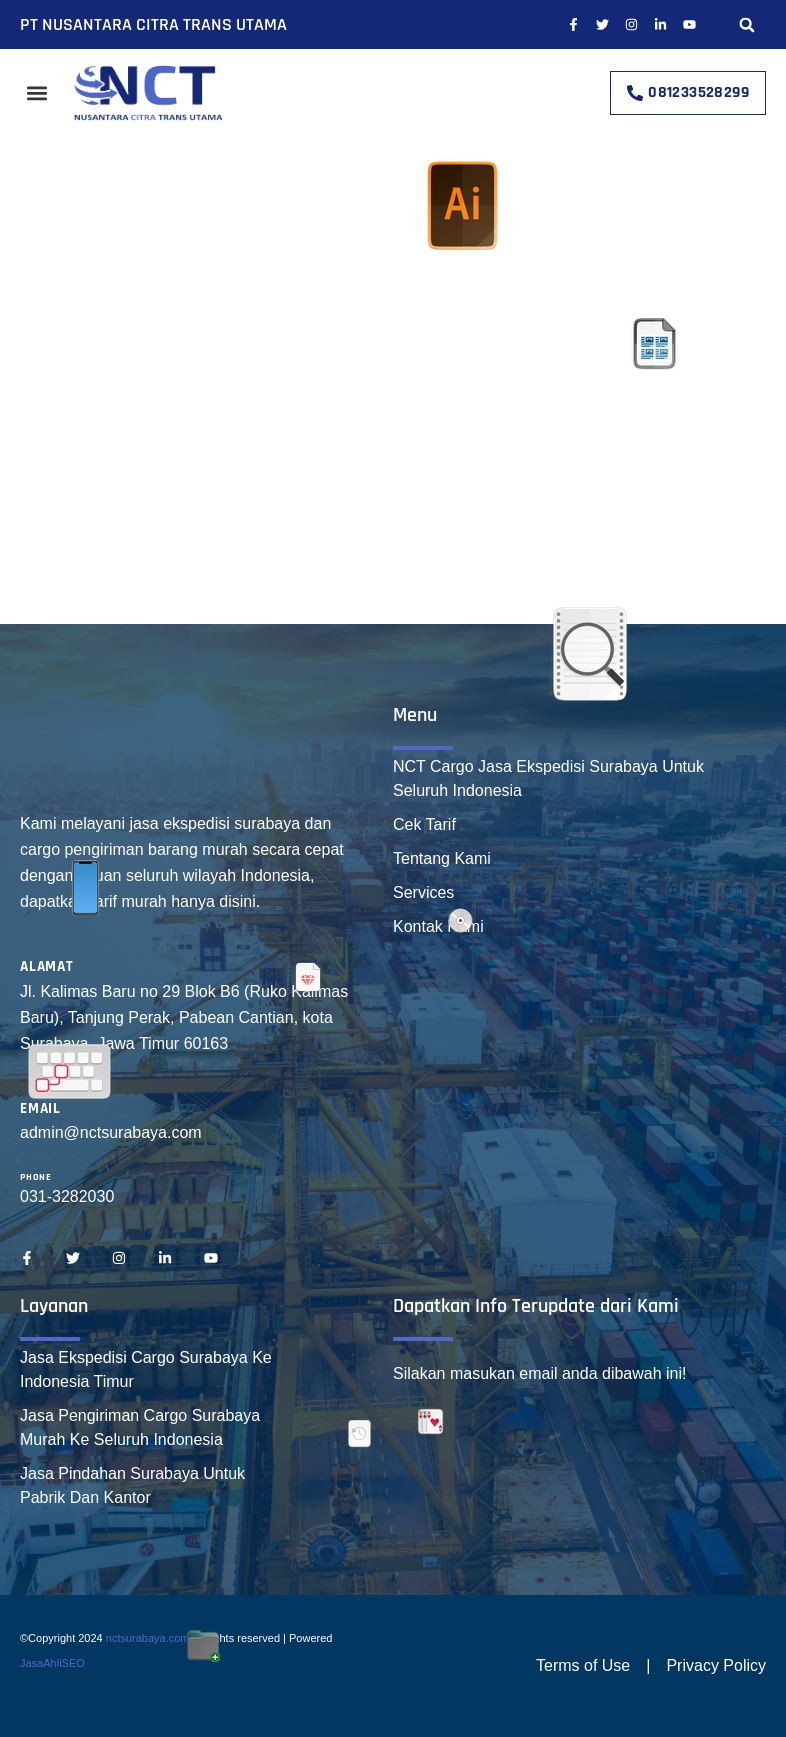 This screenshot has height=1737, width=786. What do you see at coordinates (590, 654) in the screenshot?
I see `open gnome logs application` at bounding box center [590, 654].